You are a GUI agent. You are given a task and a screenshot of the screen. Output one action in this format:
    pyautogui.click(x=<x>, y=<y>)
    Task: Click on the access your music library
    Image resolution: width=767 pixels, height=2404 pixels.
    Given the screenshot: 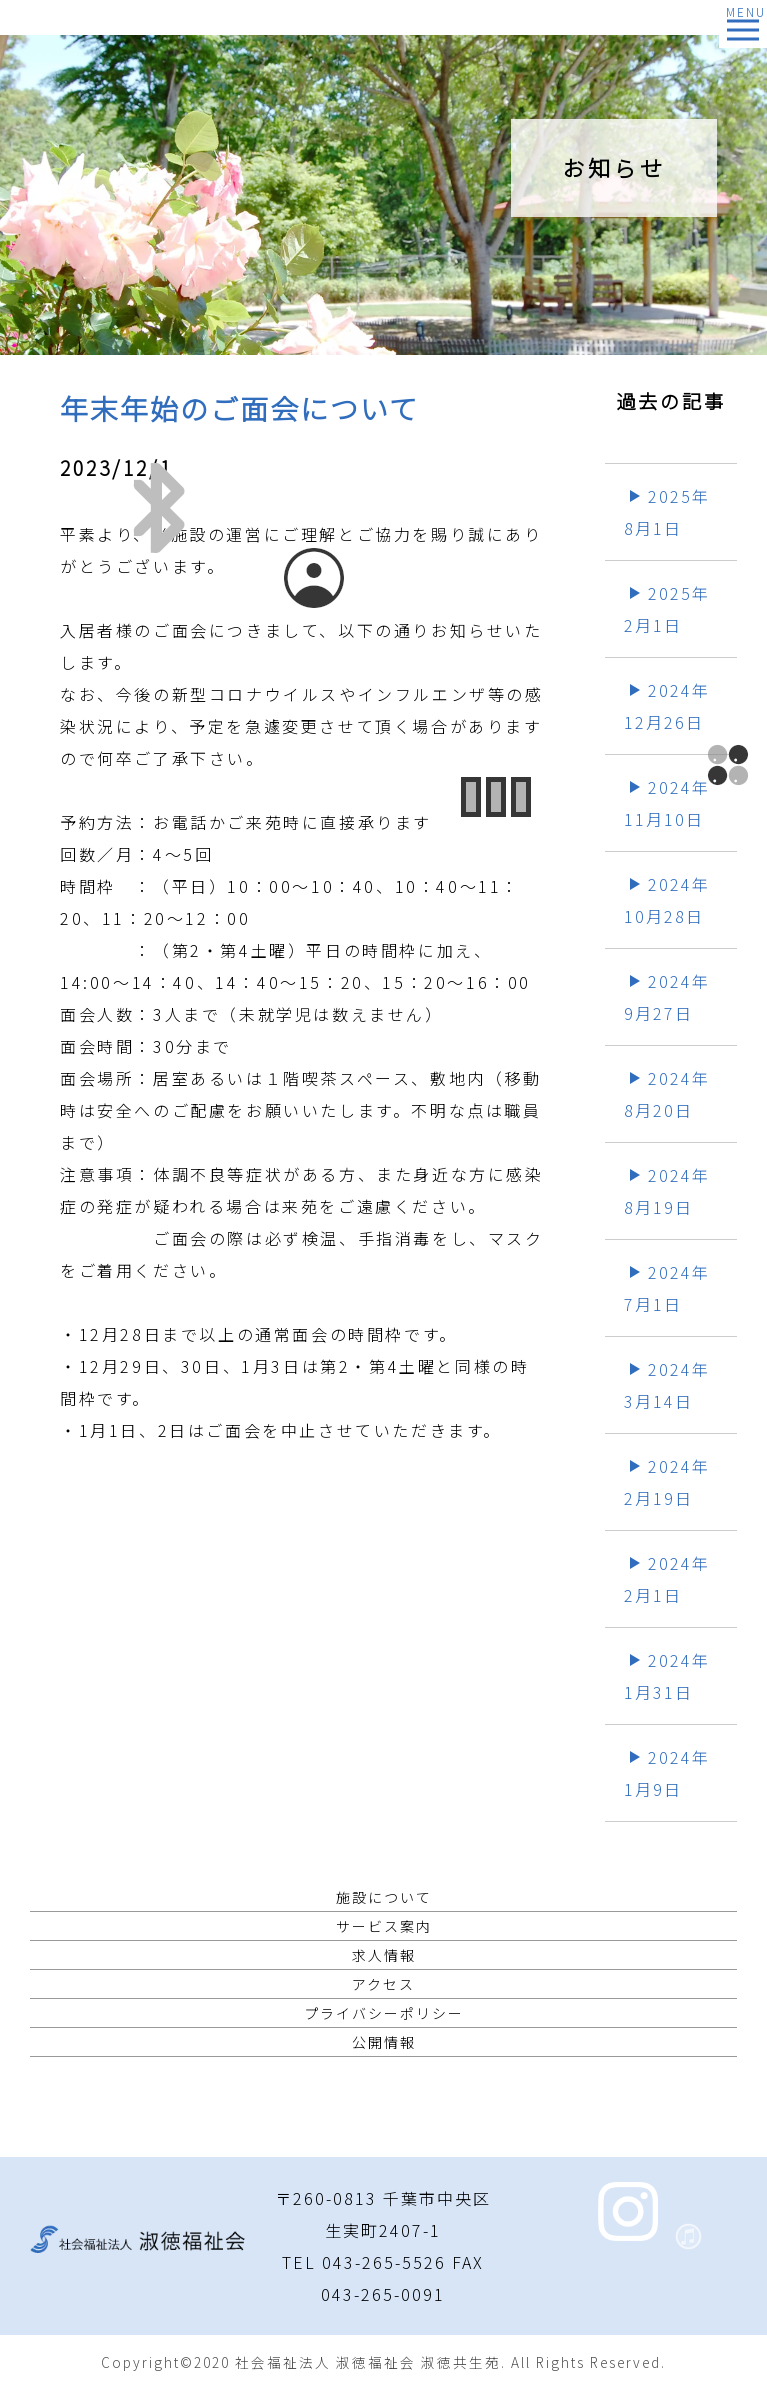 What is the action you would take?
    pyautogui.click(x=688, y=2236)
    